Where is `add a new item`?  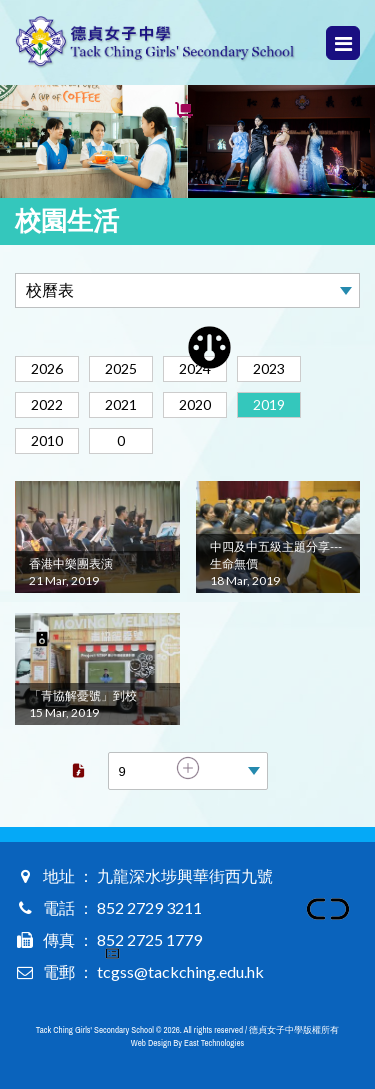
add a new item is located at coordinates (188, 768).